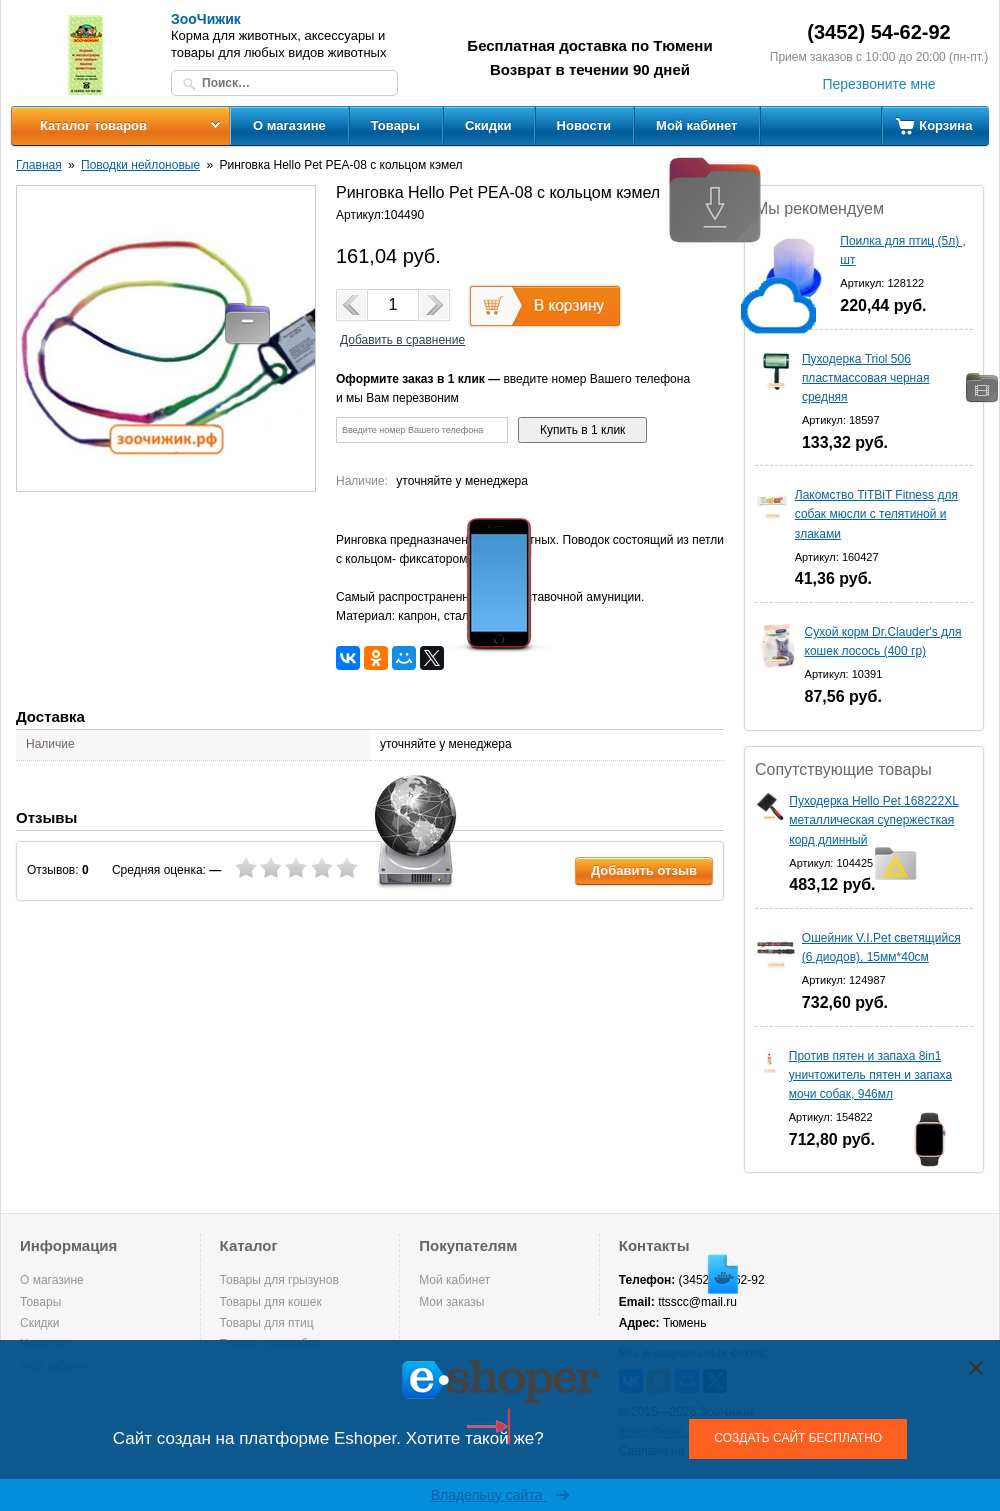 Image resolution: width=1000 pixels, height=1511 pixels. What do you see at coordinates (778, 308) in the screenshot?
I see `file synced to OneDrive cloud storage` at bounding box center [778, 308].